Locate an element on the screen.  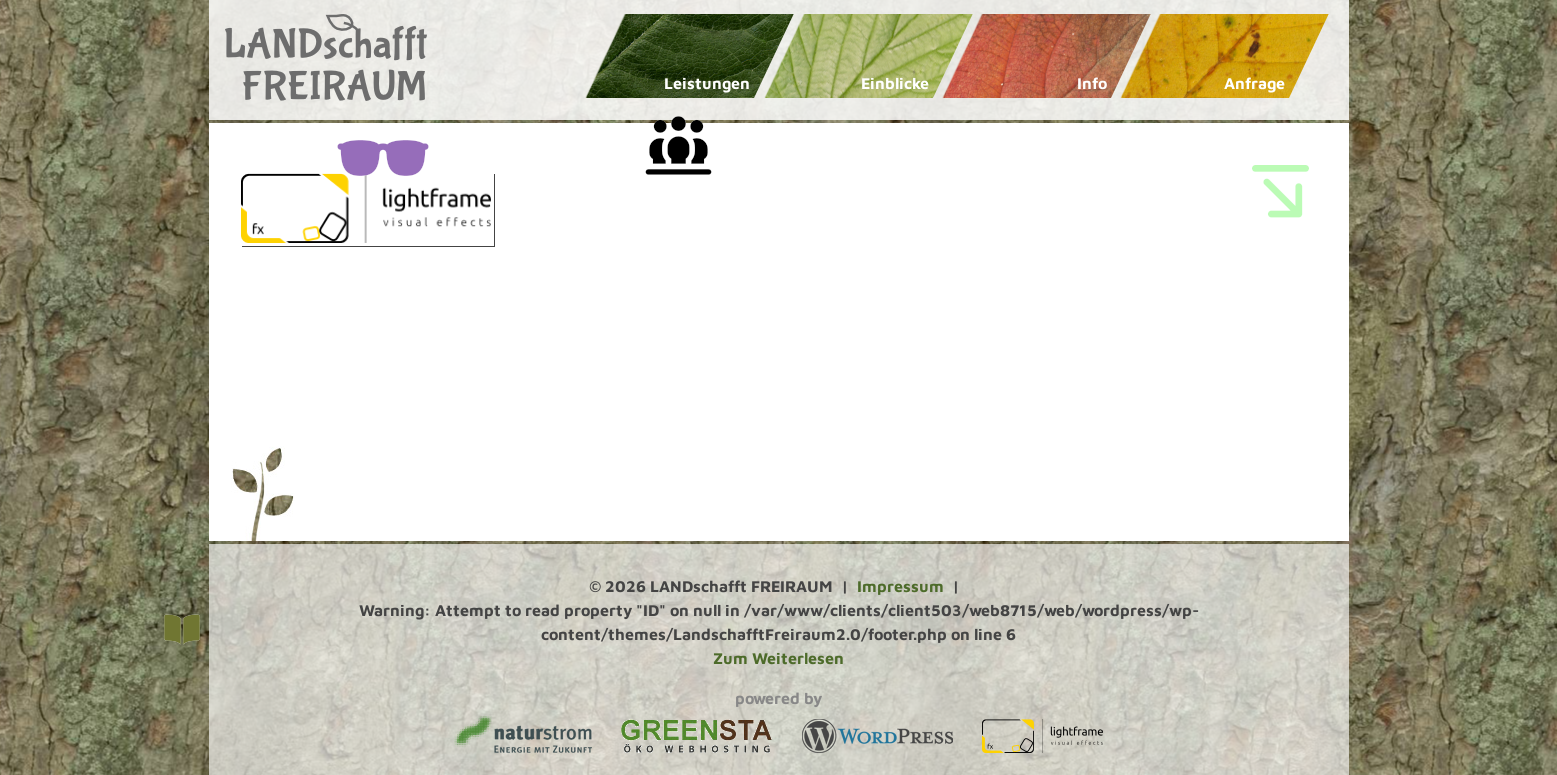
enable reading mode is located at coordinates (383, 158).